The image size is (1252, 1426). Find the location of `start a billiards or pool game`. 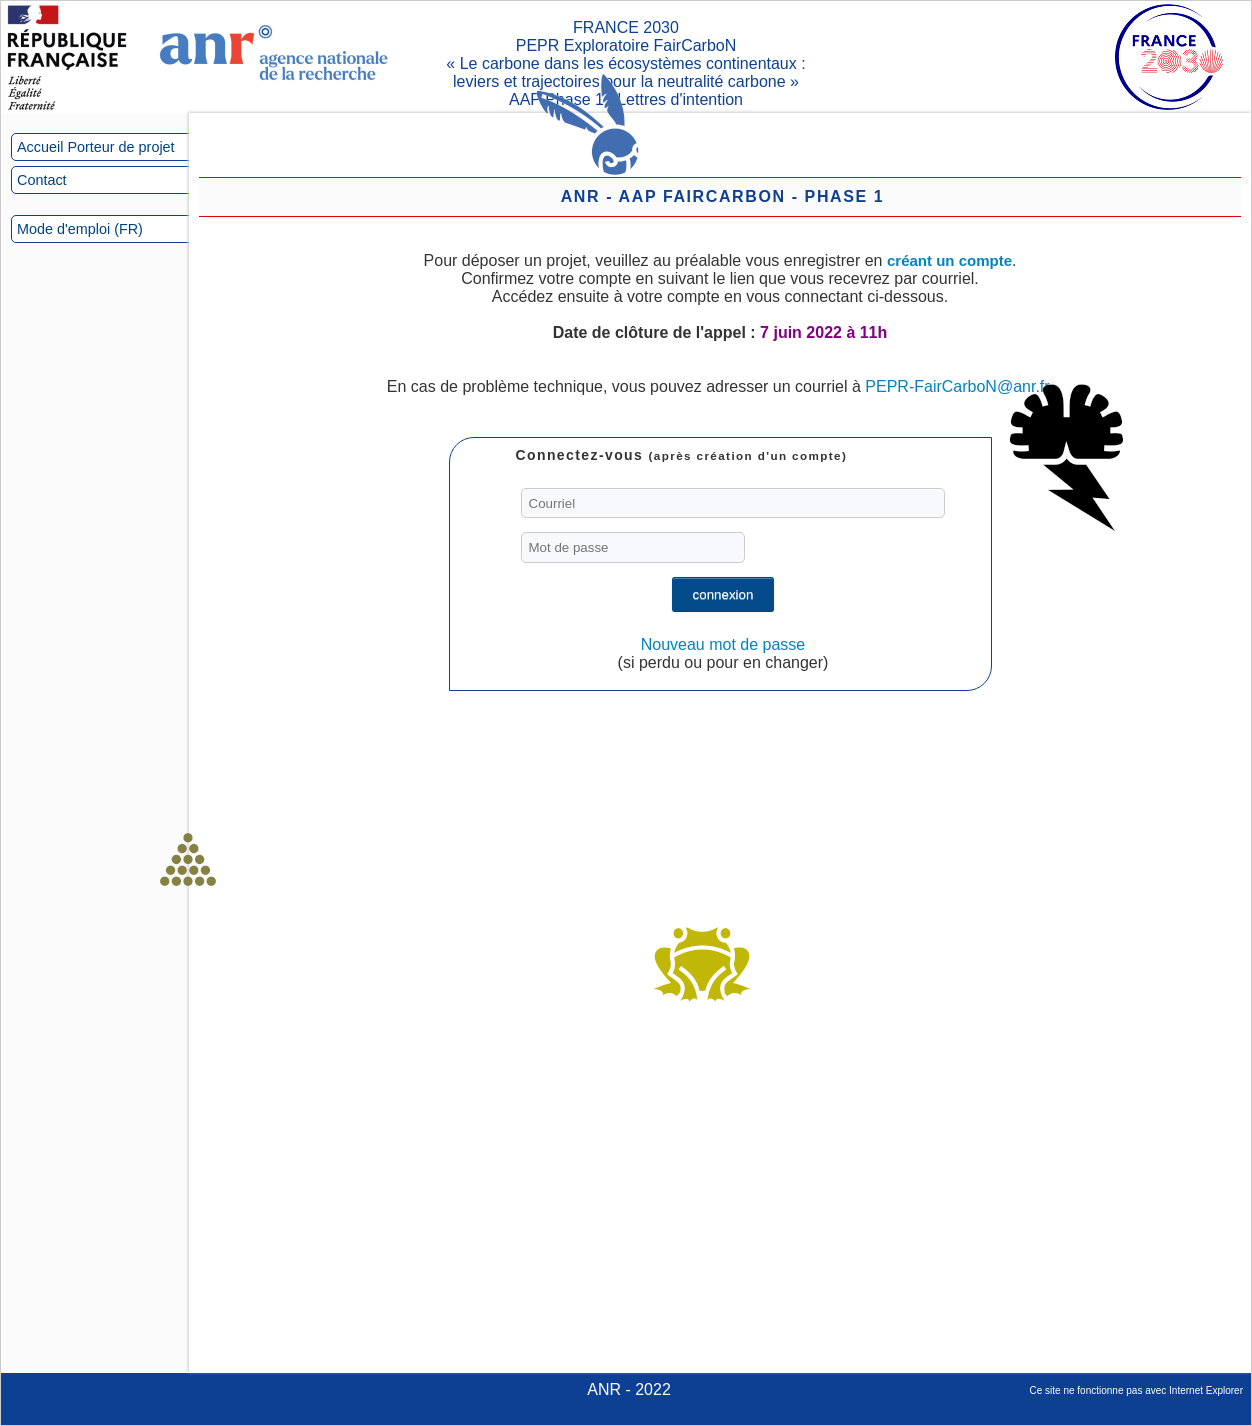

start a billiards or pool game is located at coordinates (188, 858).